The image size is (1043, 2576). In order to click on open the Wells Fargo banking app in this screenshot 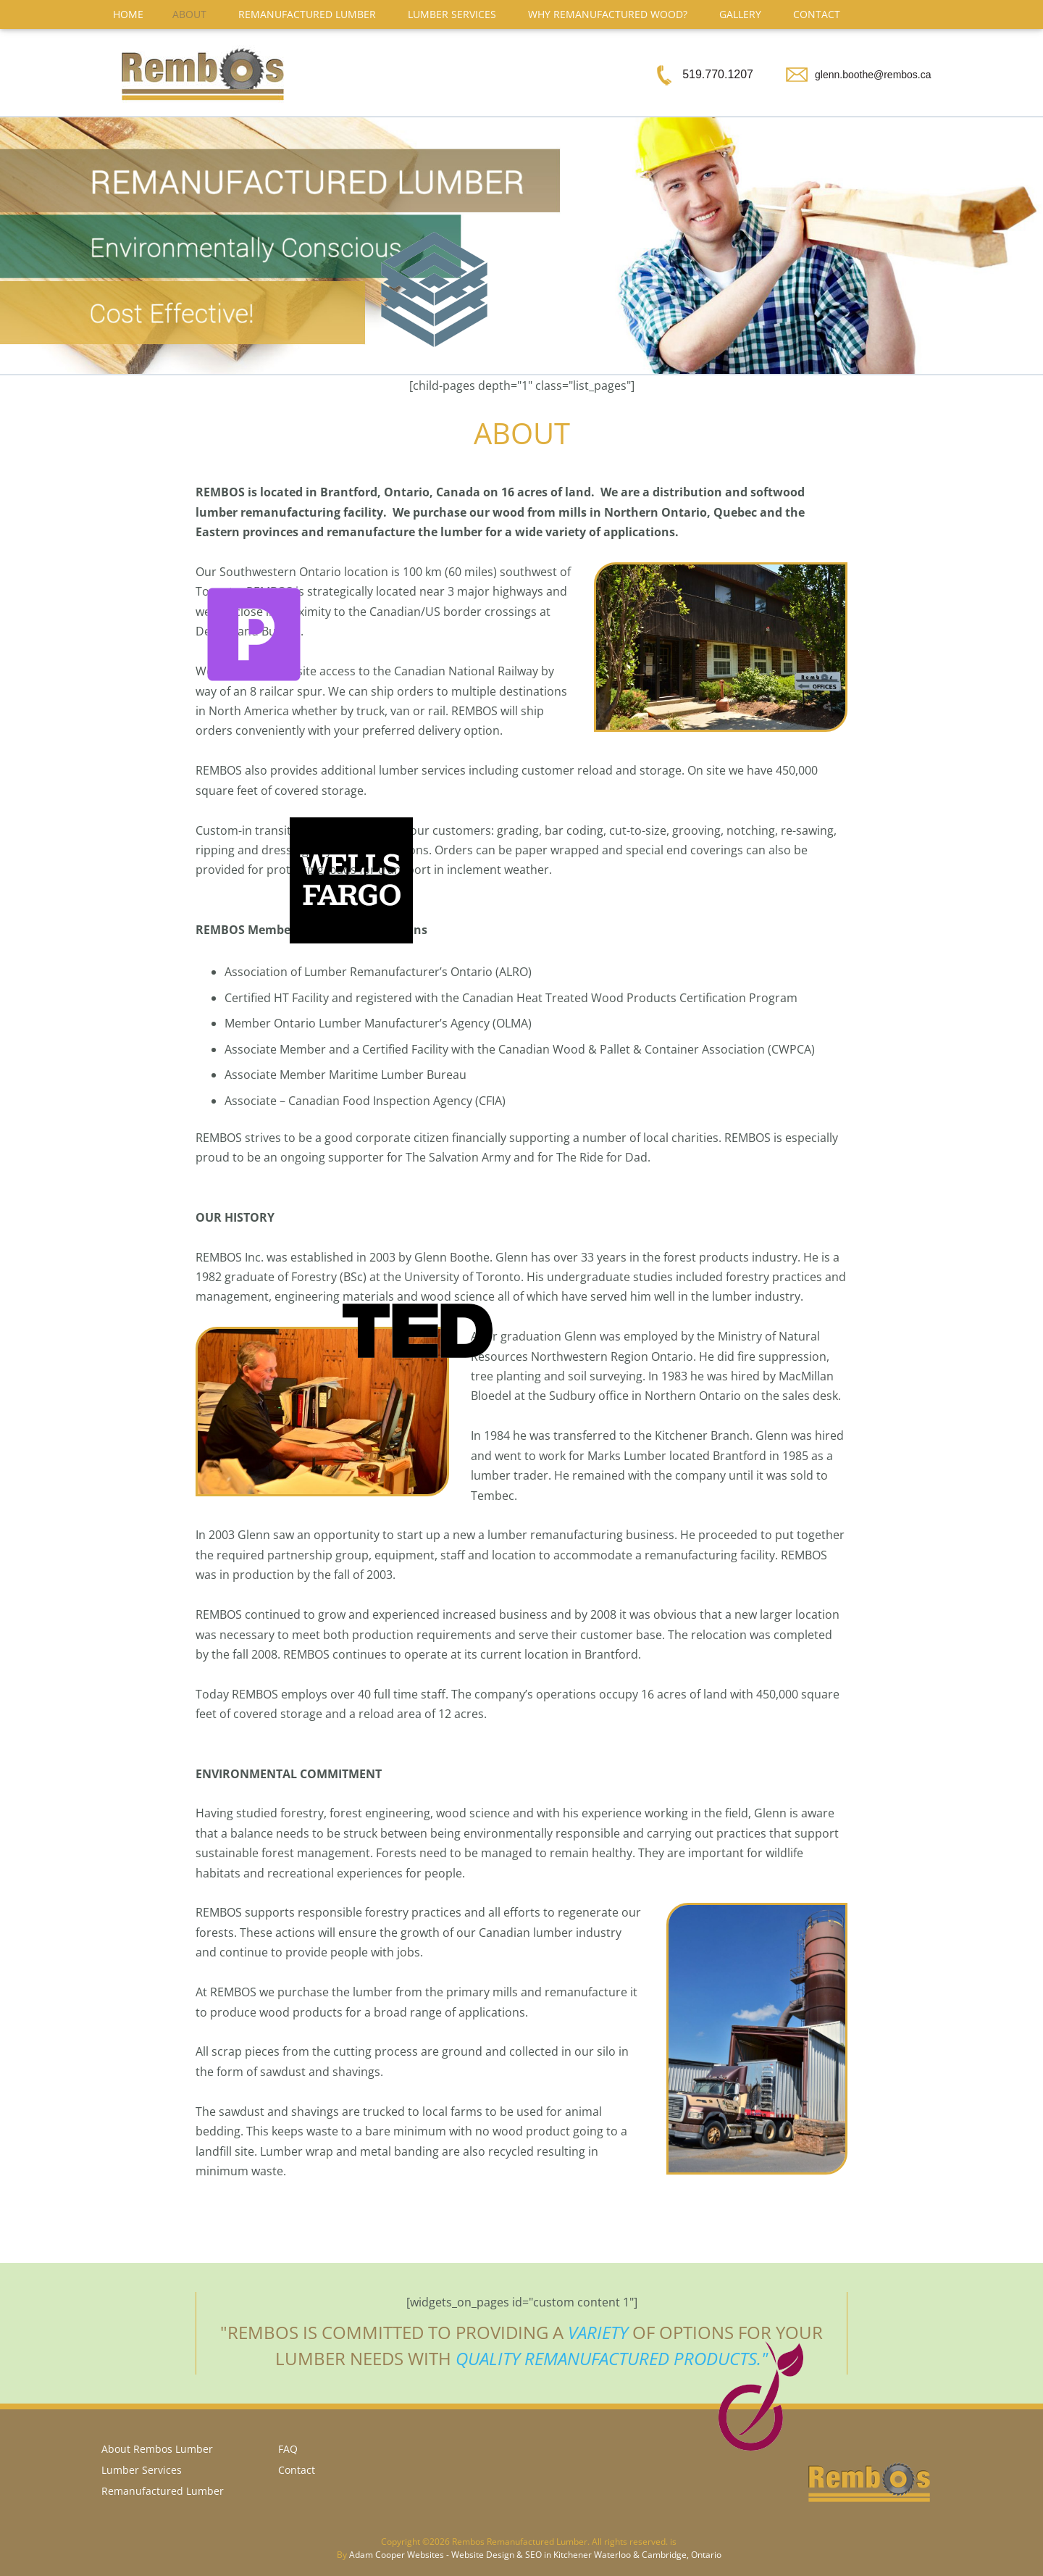, I will do `click(351, 880)`.